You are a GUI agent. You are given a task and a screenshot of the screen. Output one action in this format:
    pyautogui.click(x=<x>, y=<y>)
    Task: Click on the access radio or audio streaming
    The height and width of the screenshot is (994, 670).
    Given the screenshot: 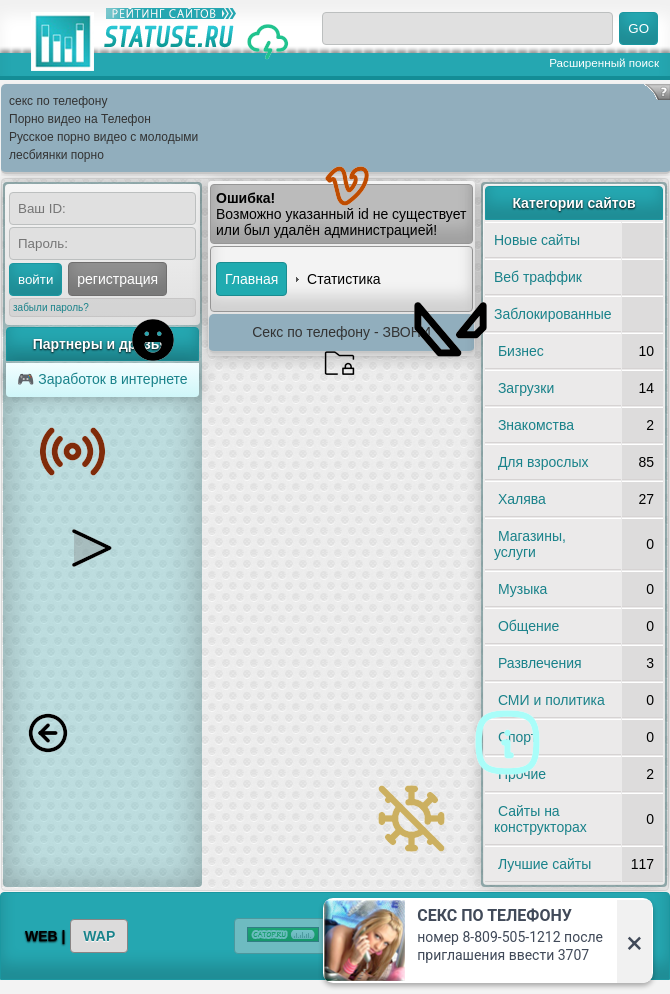 What is the action you would take?
    pyautogui.click(x=72, y=451)
    